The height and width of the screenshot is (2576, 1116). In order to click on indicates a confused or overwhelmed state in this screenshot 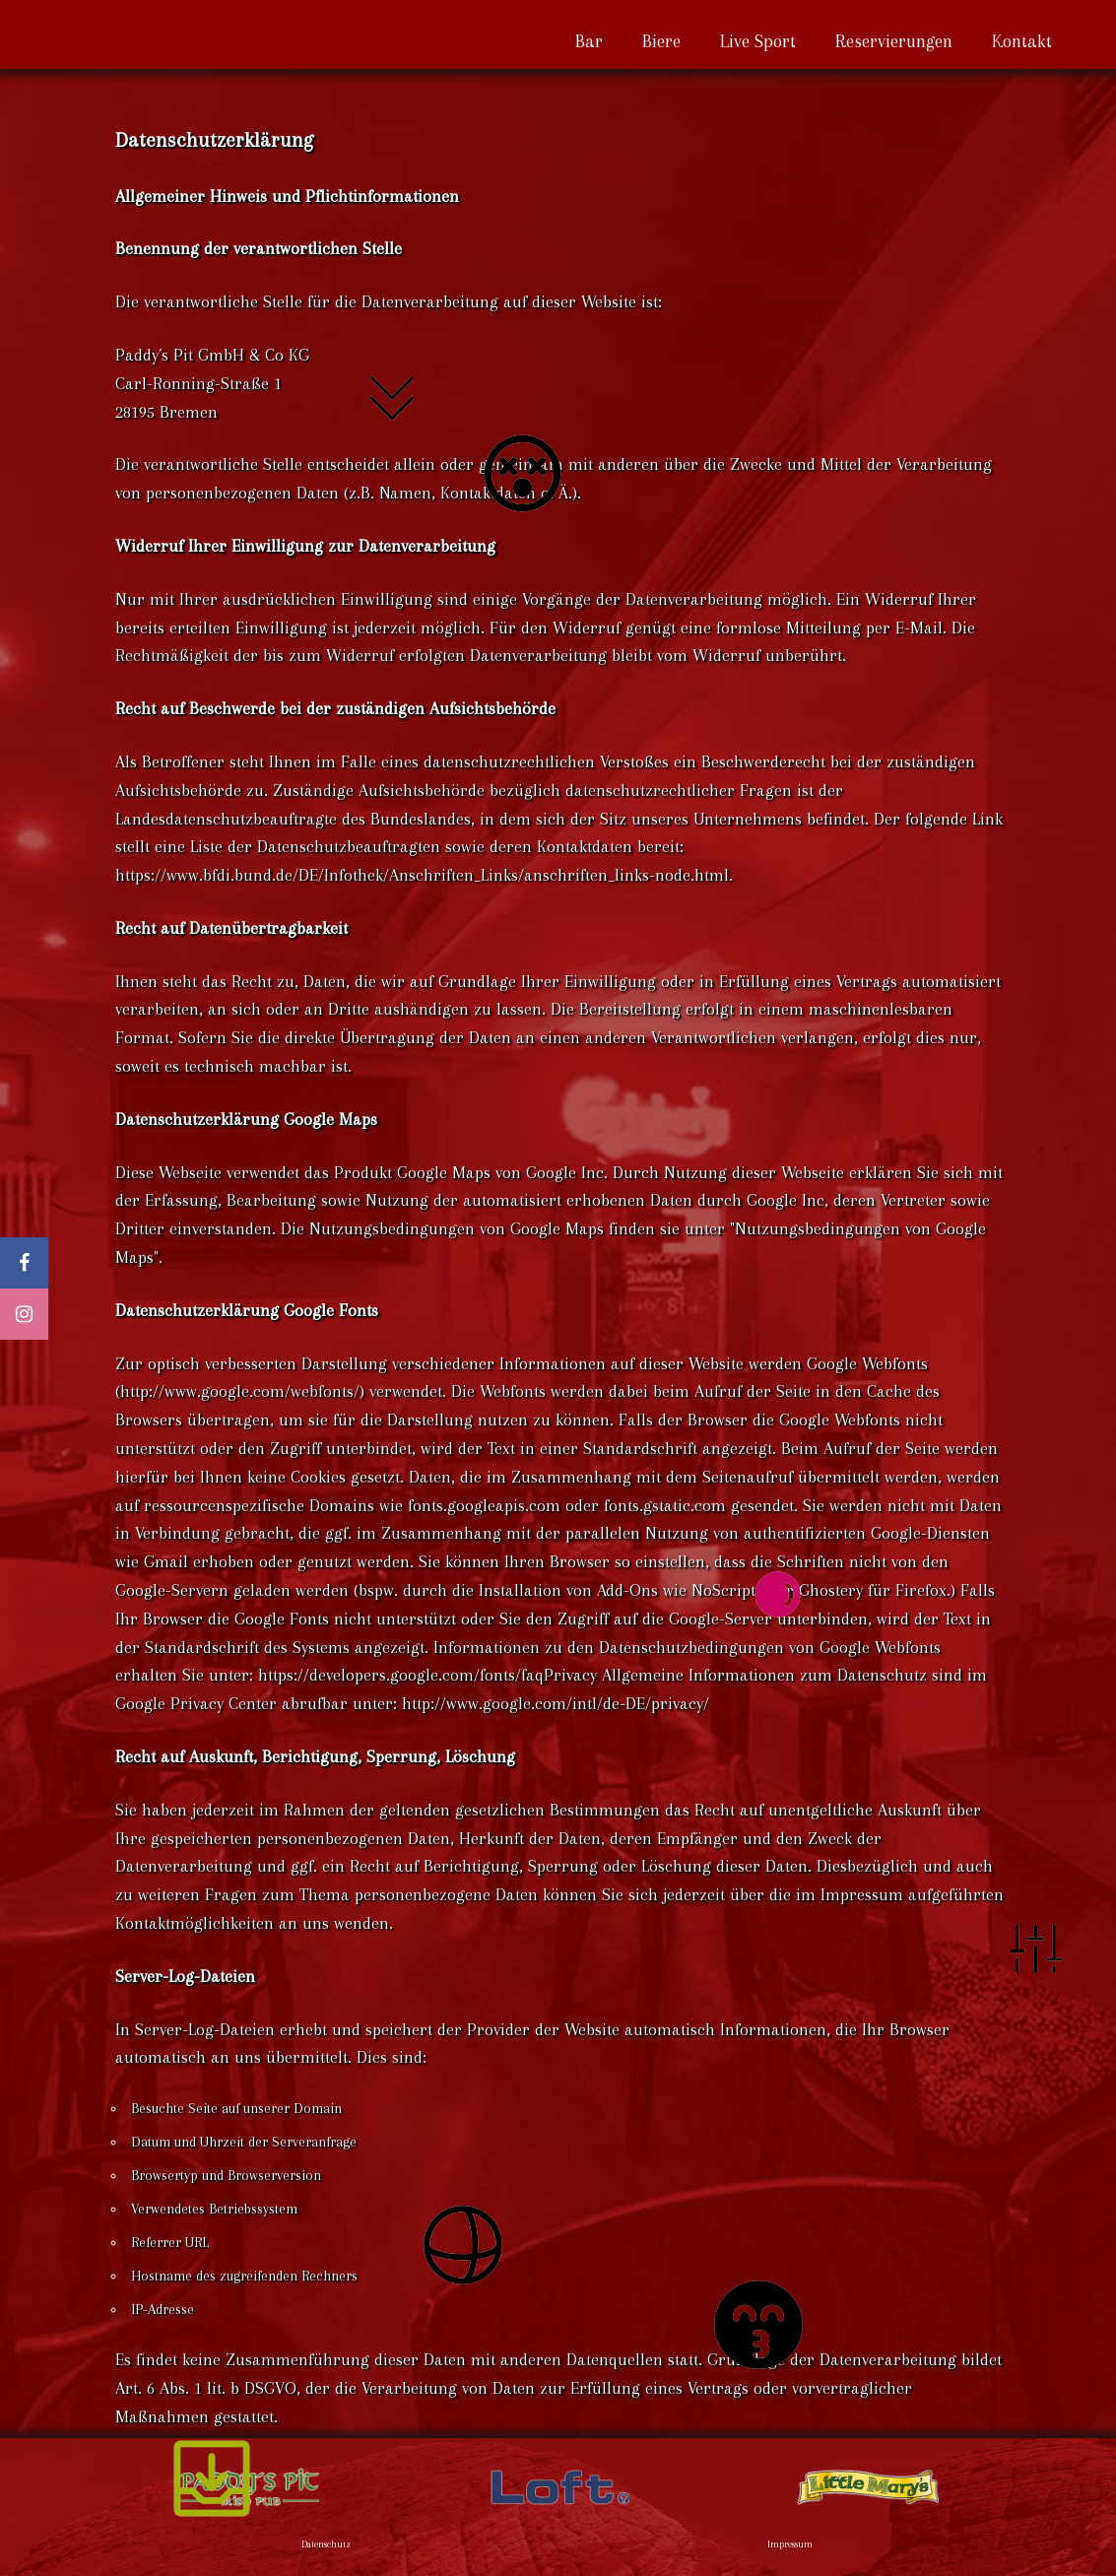, I will do `click(522, 473)`.